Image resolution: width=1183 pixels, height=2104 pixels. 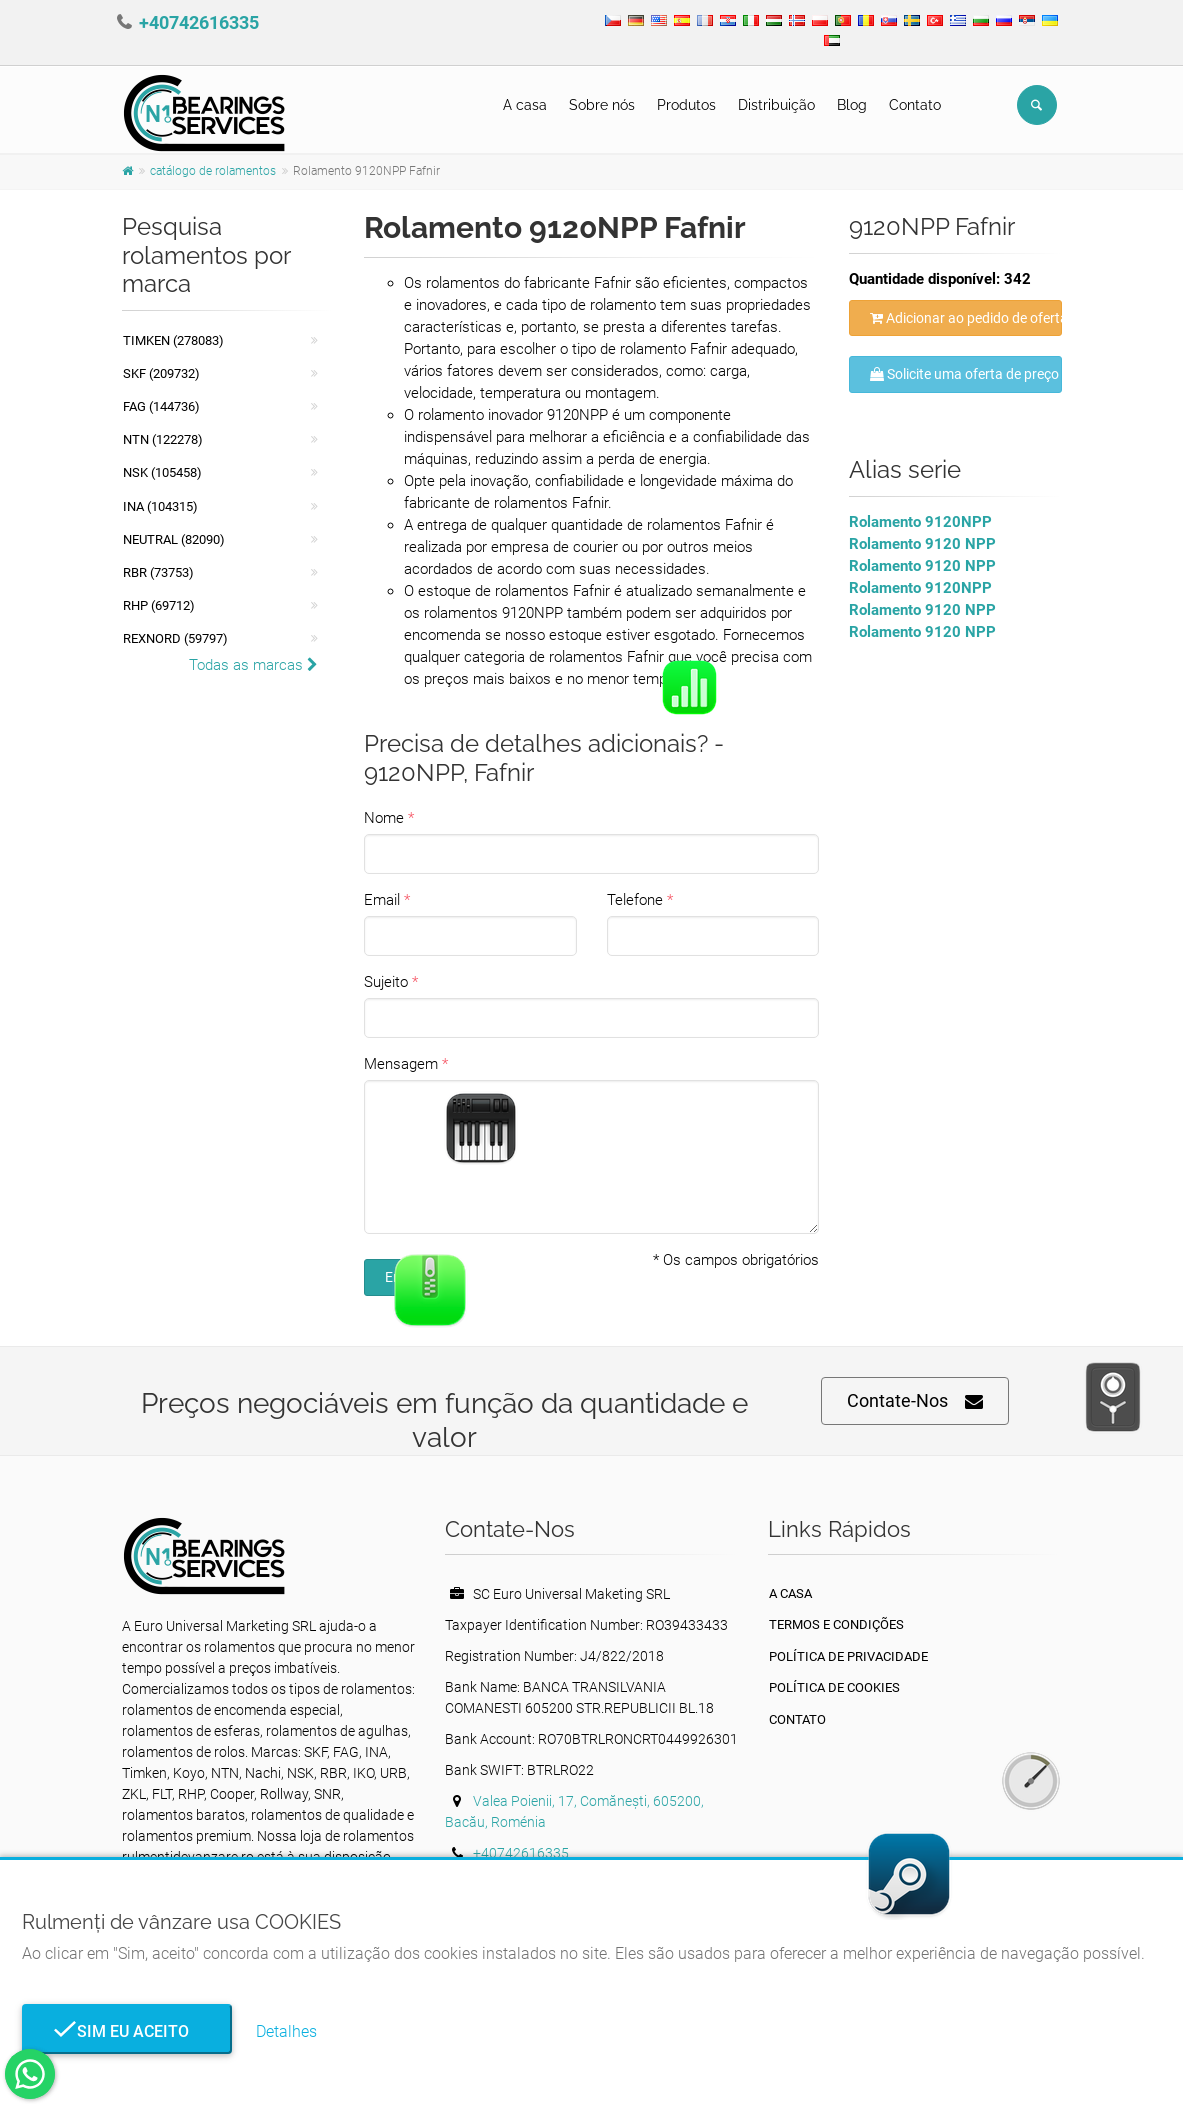 I want to click on open audio MIDI setup to configure sound devices, so click(x=481, y=1128).